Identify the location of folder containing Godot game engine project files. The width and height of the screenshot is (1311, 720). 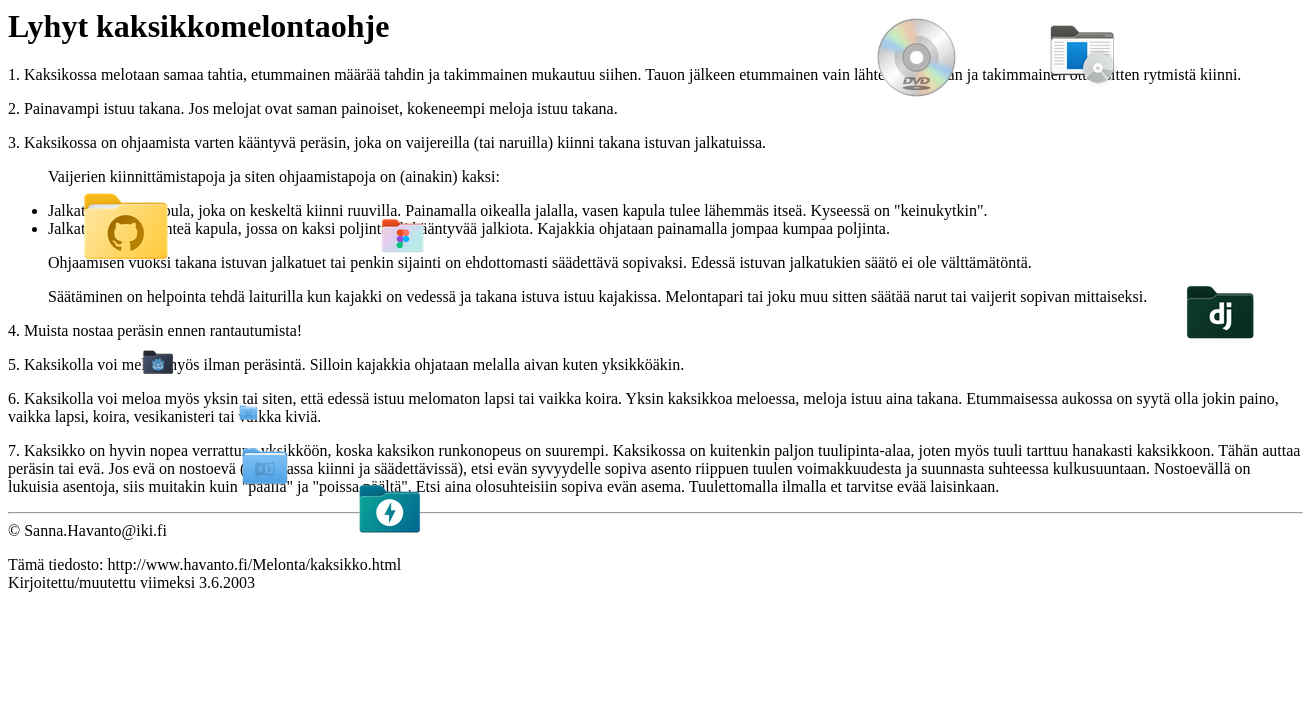
(158, 363).